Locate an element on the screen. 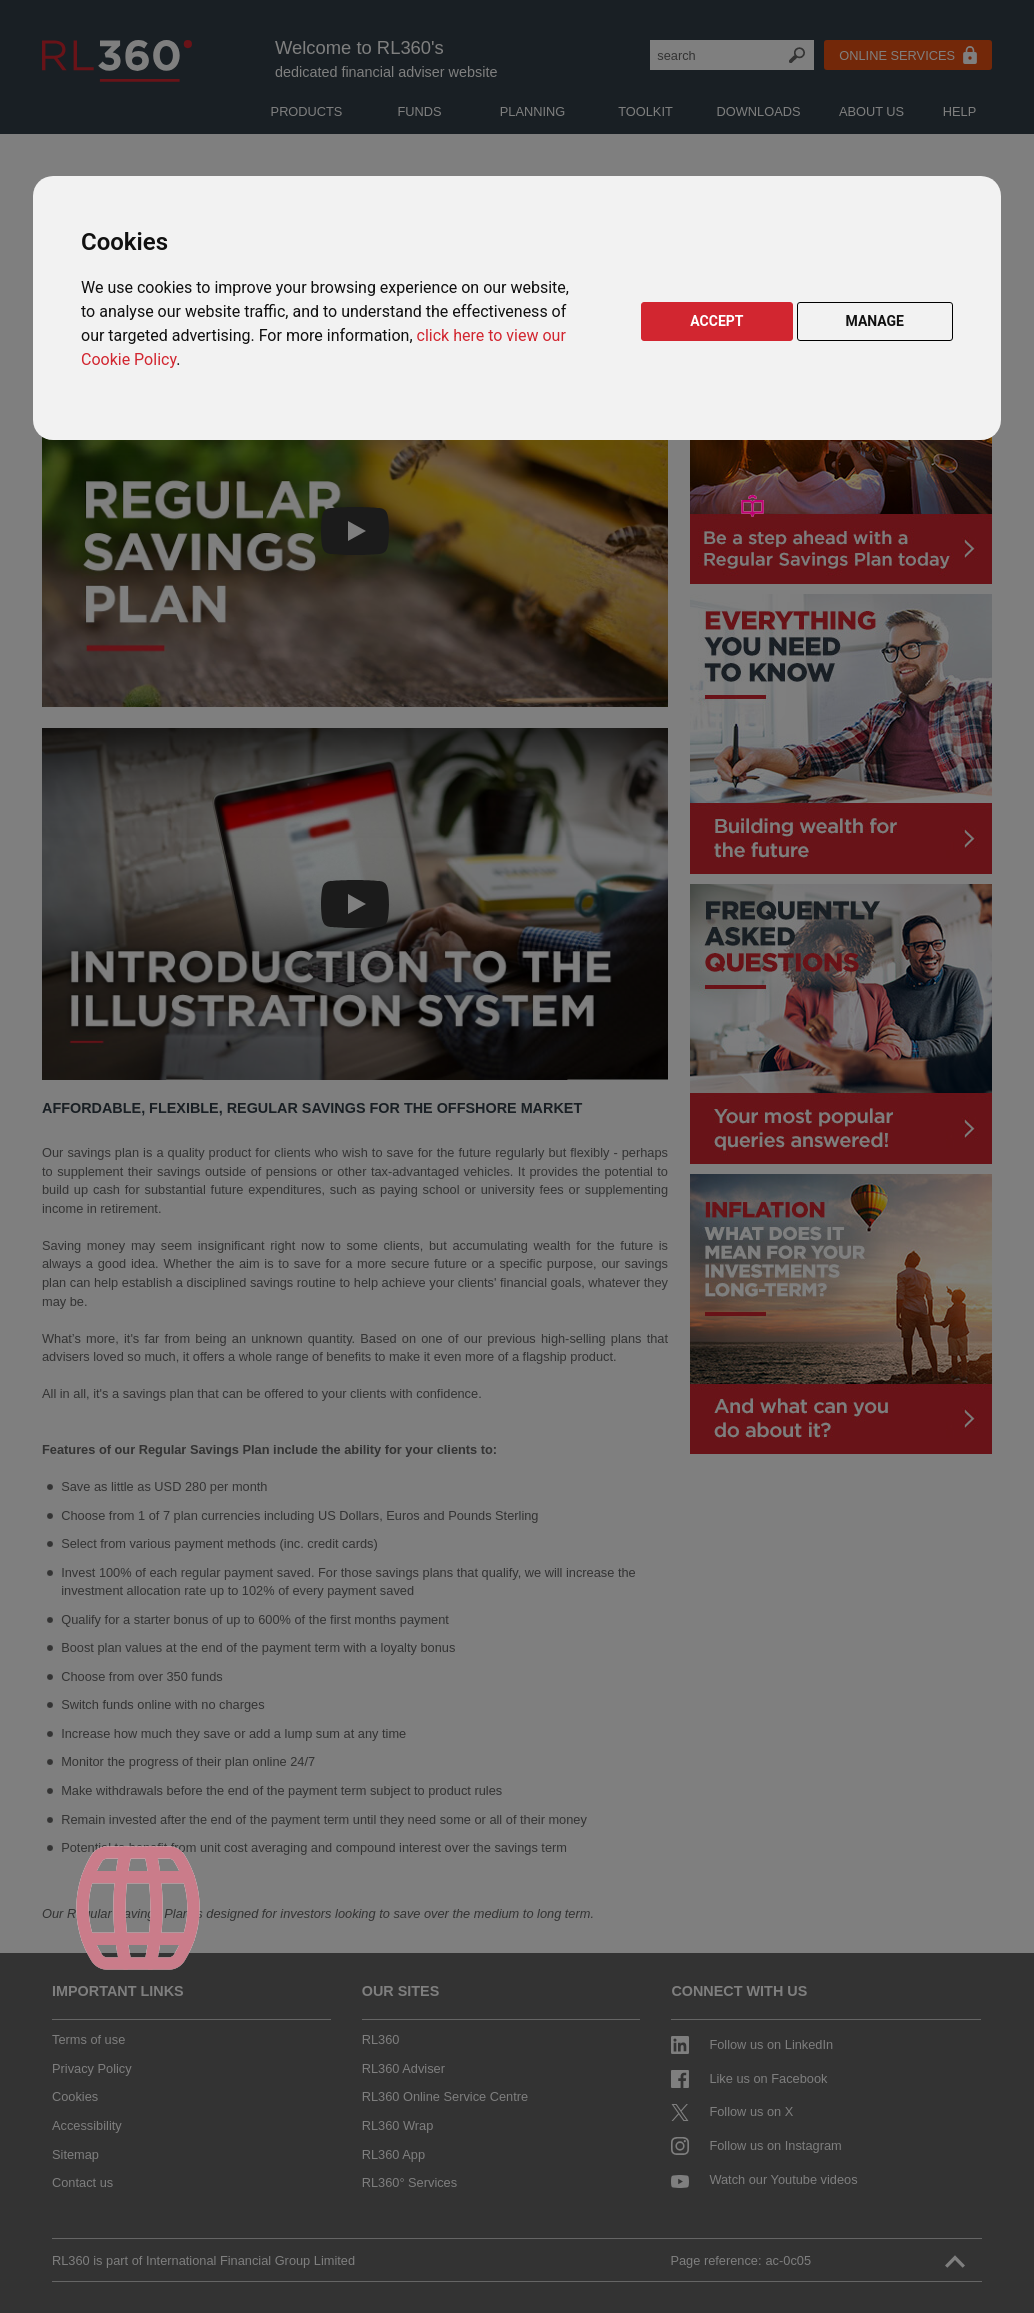 Image resolution: width=1034 pixels, height=2313 pixels. view inventory or storage items is located at coordinates (138, 1908).